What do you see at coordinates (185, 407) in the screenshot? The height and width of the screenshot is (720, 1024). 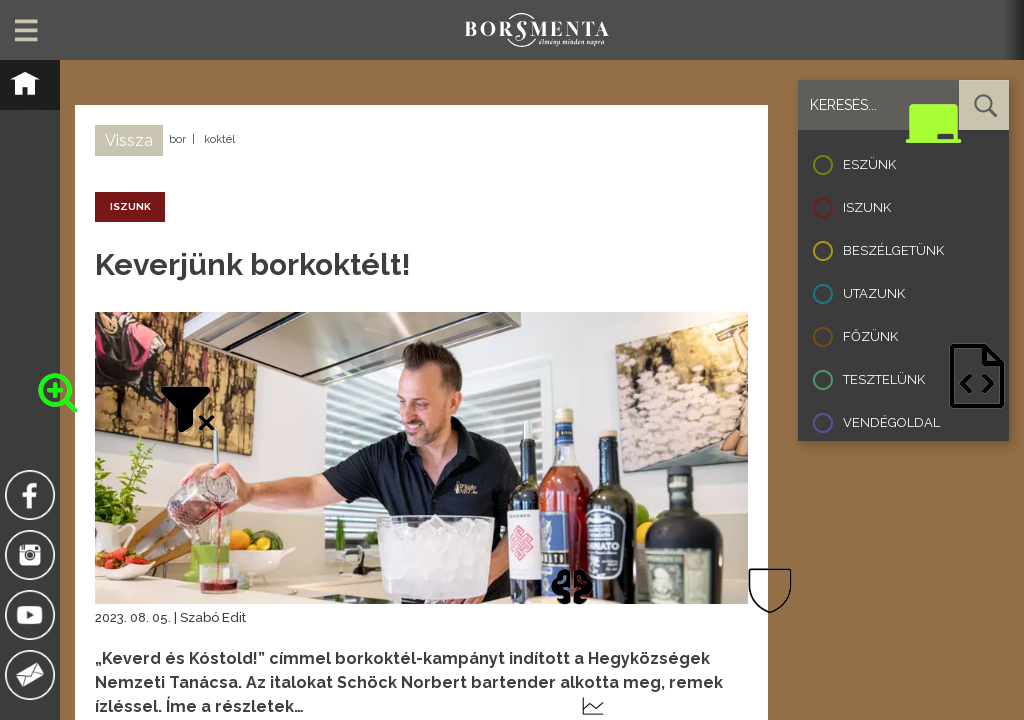 I see `clear all active filters` at bounding box center [185, 407].